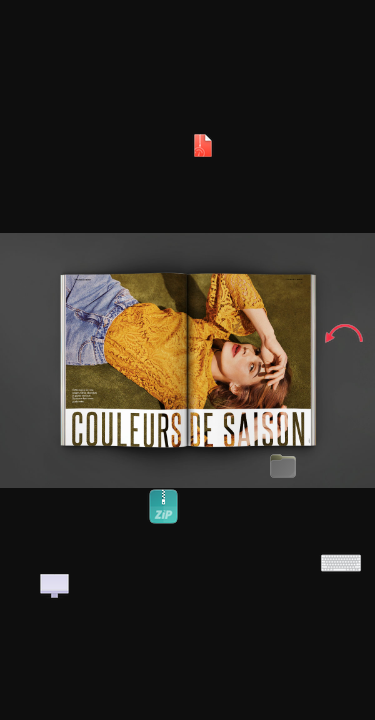 This screenshot has width=375, height=720. I want to click on indicates this mac in system preferences or network devices, so click(54, 585).